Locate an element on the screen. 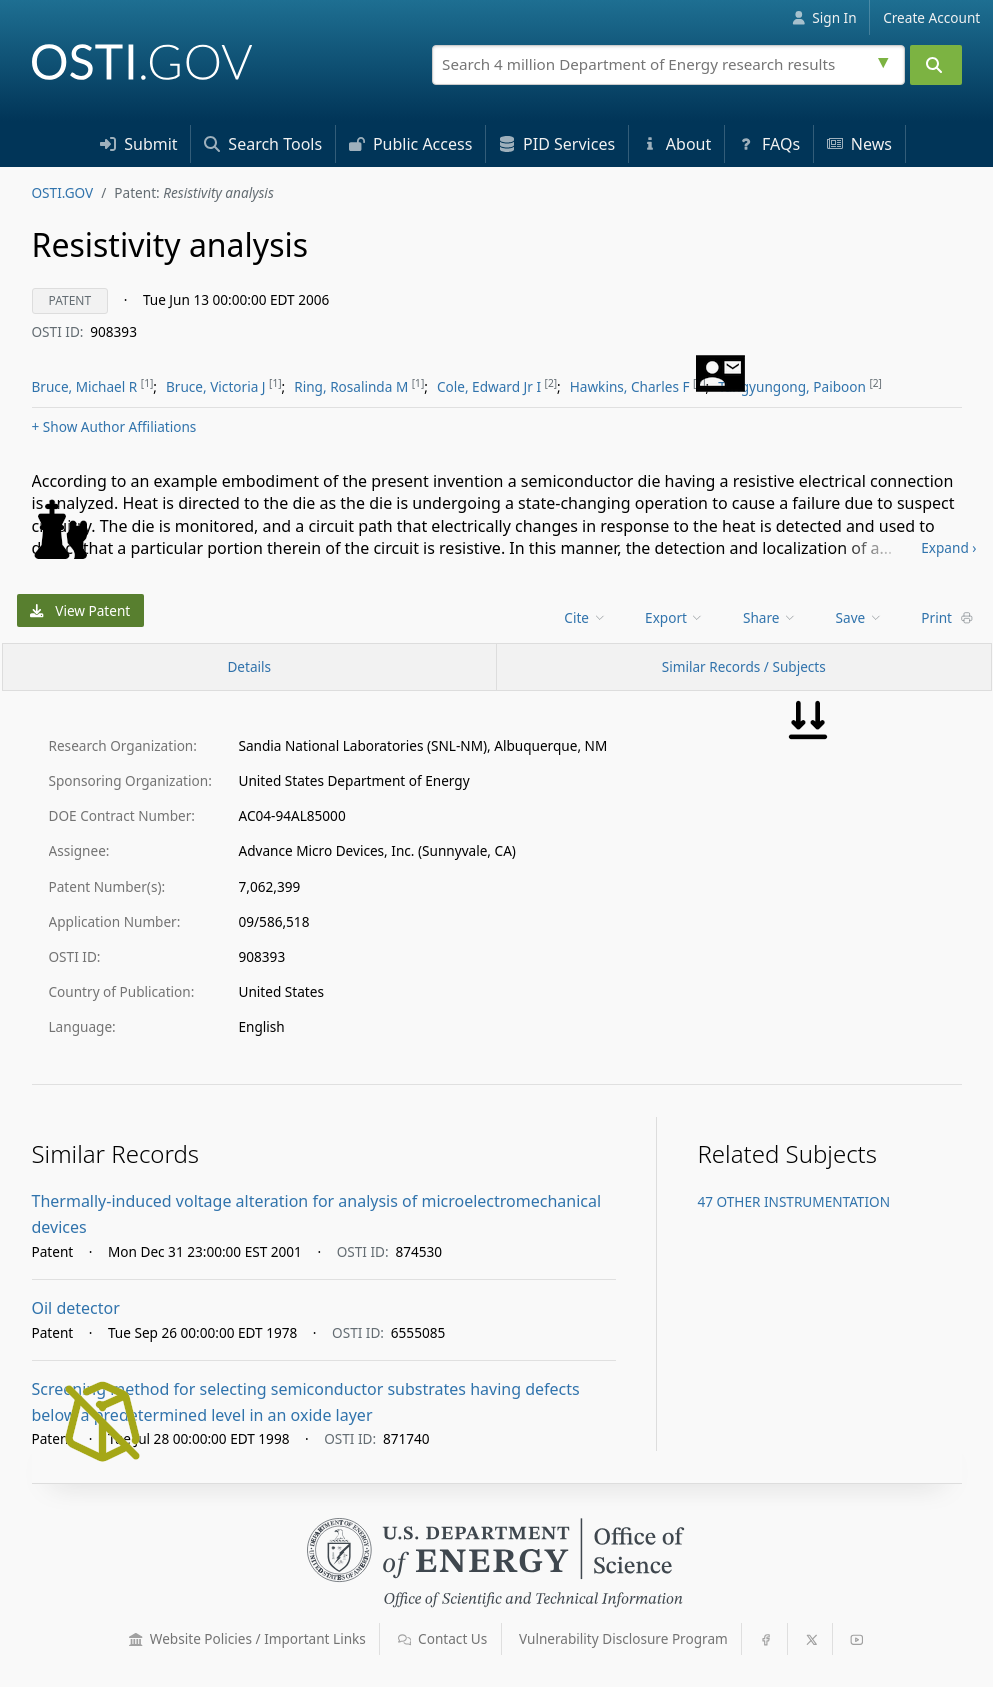 The height and width of the screenshot is (1687, 993). access contact information via email is located at coordinates (720, 373).